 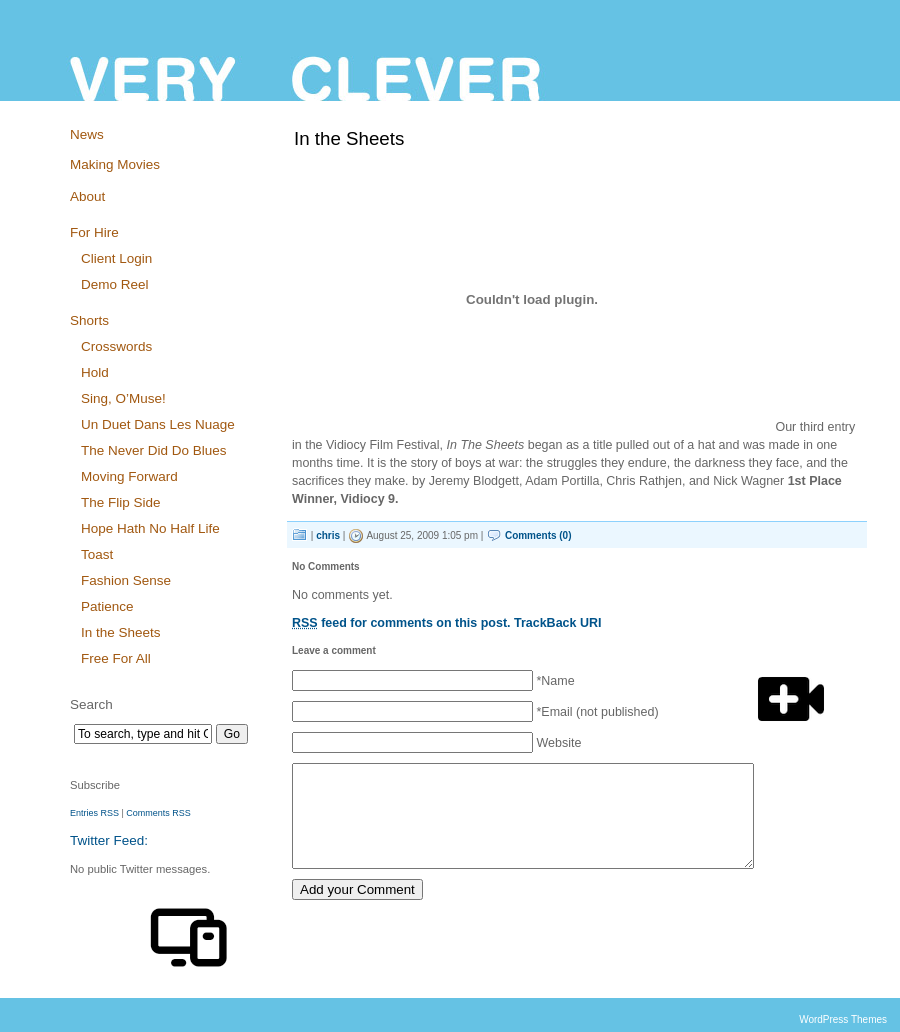 What do you see at coordinates (187, 937) in the screenshot?
I see `manage connected devices` at bounding box center [187, 937].